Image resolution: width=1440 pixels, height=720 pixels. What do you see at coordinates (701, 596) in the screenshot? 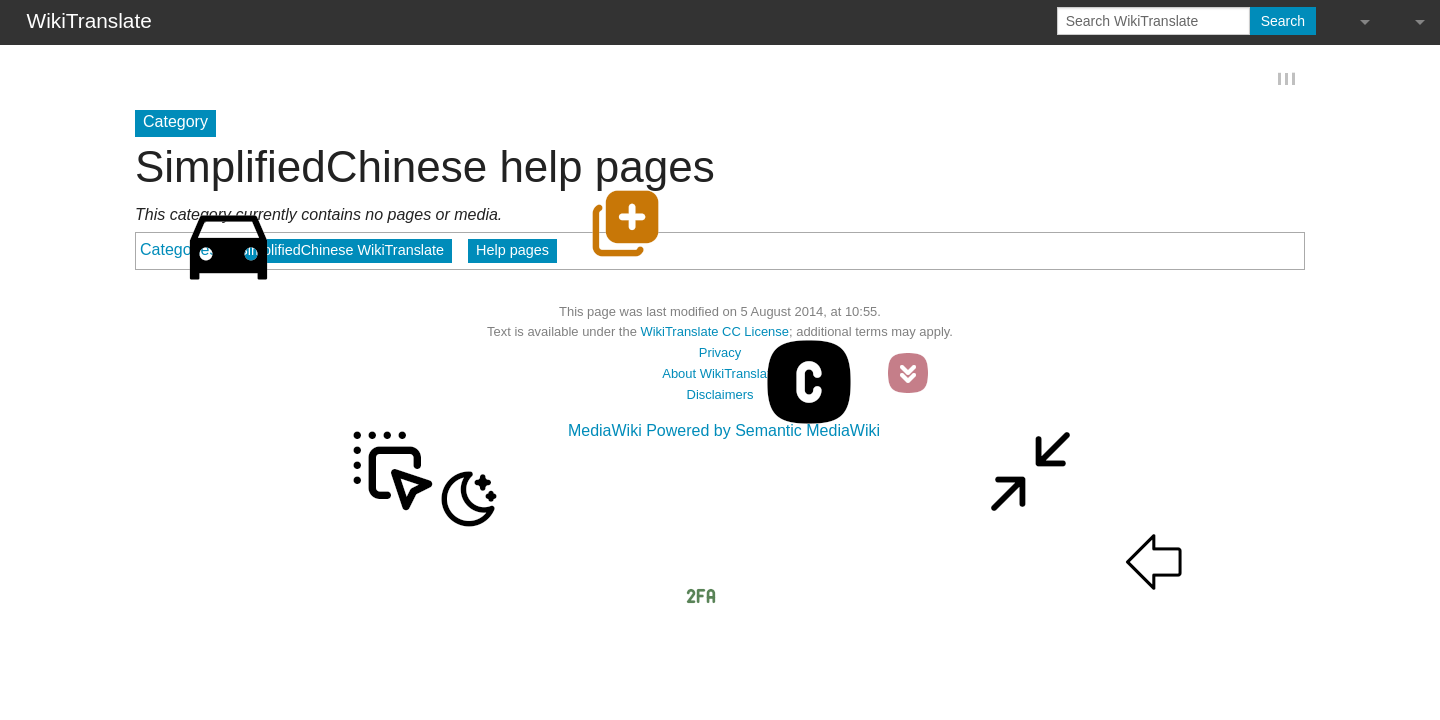
I see `enable two-factor authentication` at bounding box center [701, 596].